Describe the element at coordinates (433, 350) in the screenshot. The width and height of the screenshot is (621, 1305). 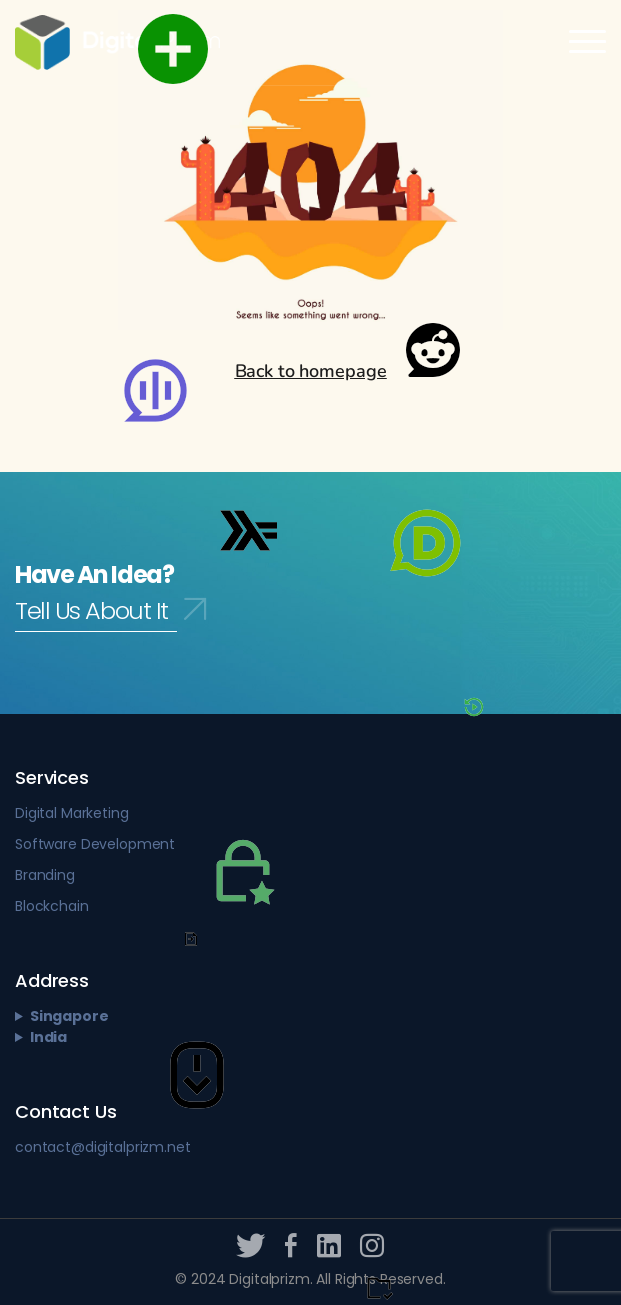
I see `open the Reddit app` at that location.